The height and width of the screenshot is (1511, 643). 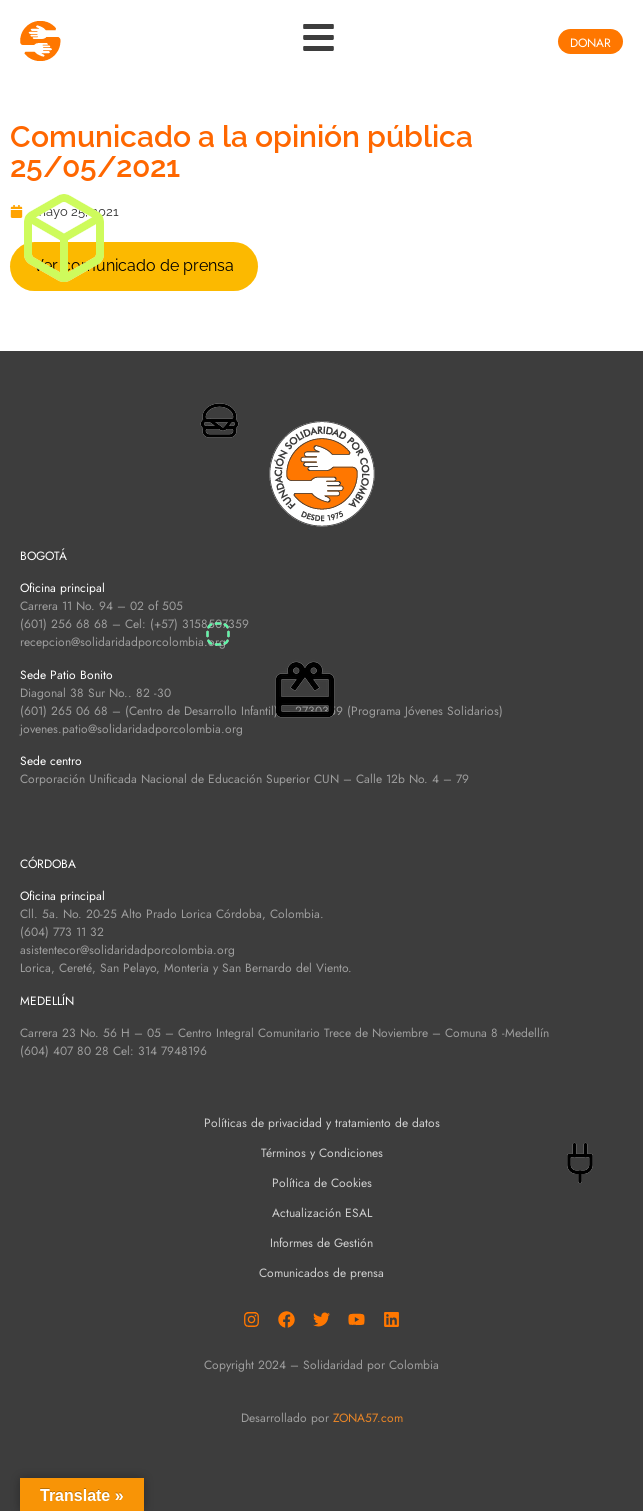 What do you see at coordinates (218, 634) in the screenshot?
I see `select or crop area with rounded corners` at bounding box center [218, 634].